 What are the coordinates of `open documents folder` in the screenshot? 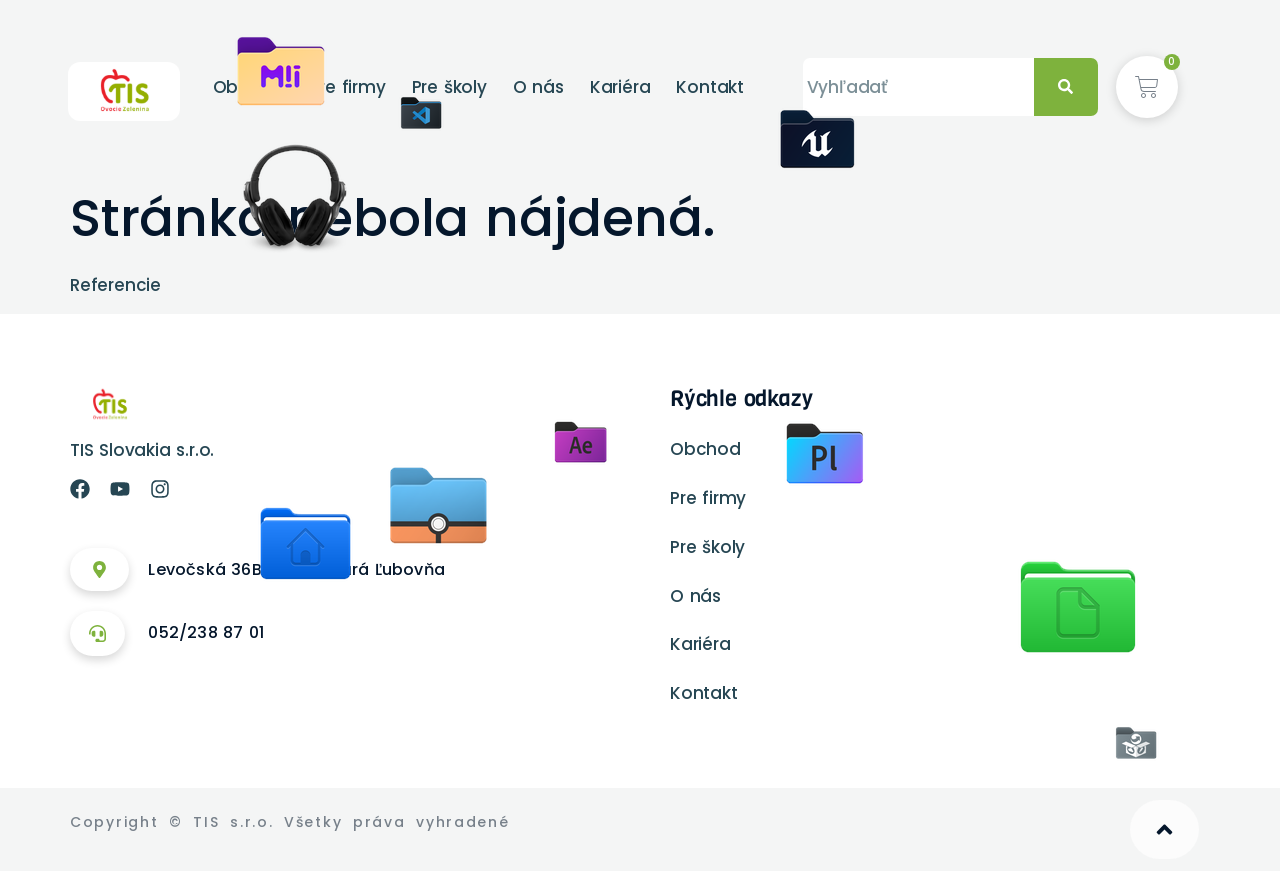 It's located at (1078, 607).